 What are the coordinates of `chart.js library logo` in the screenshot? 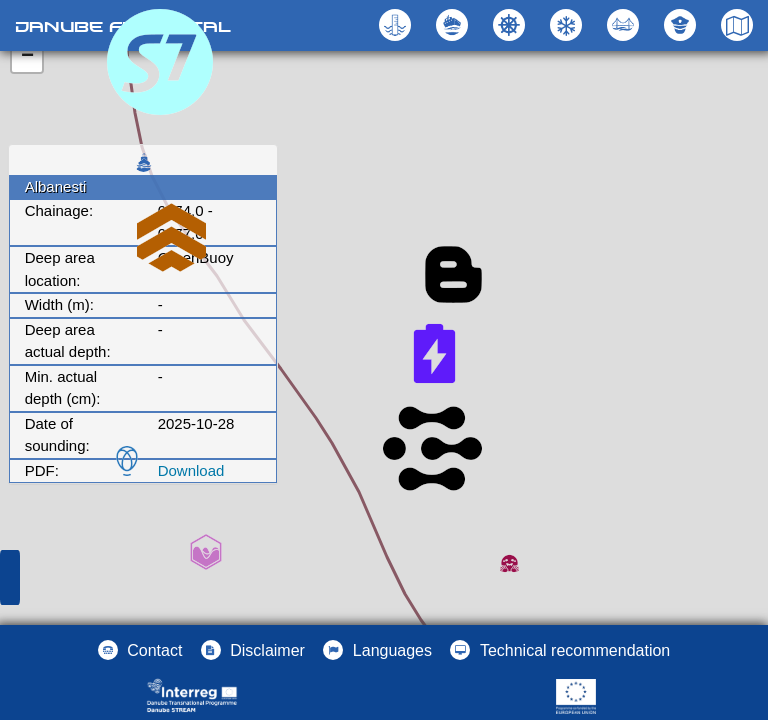 It's located at (206, 552).